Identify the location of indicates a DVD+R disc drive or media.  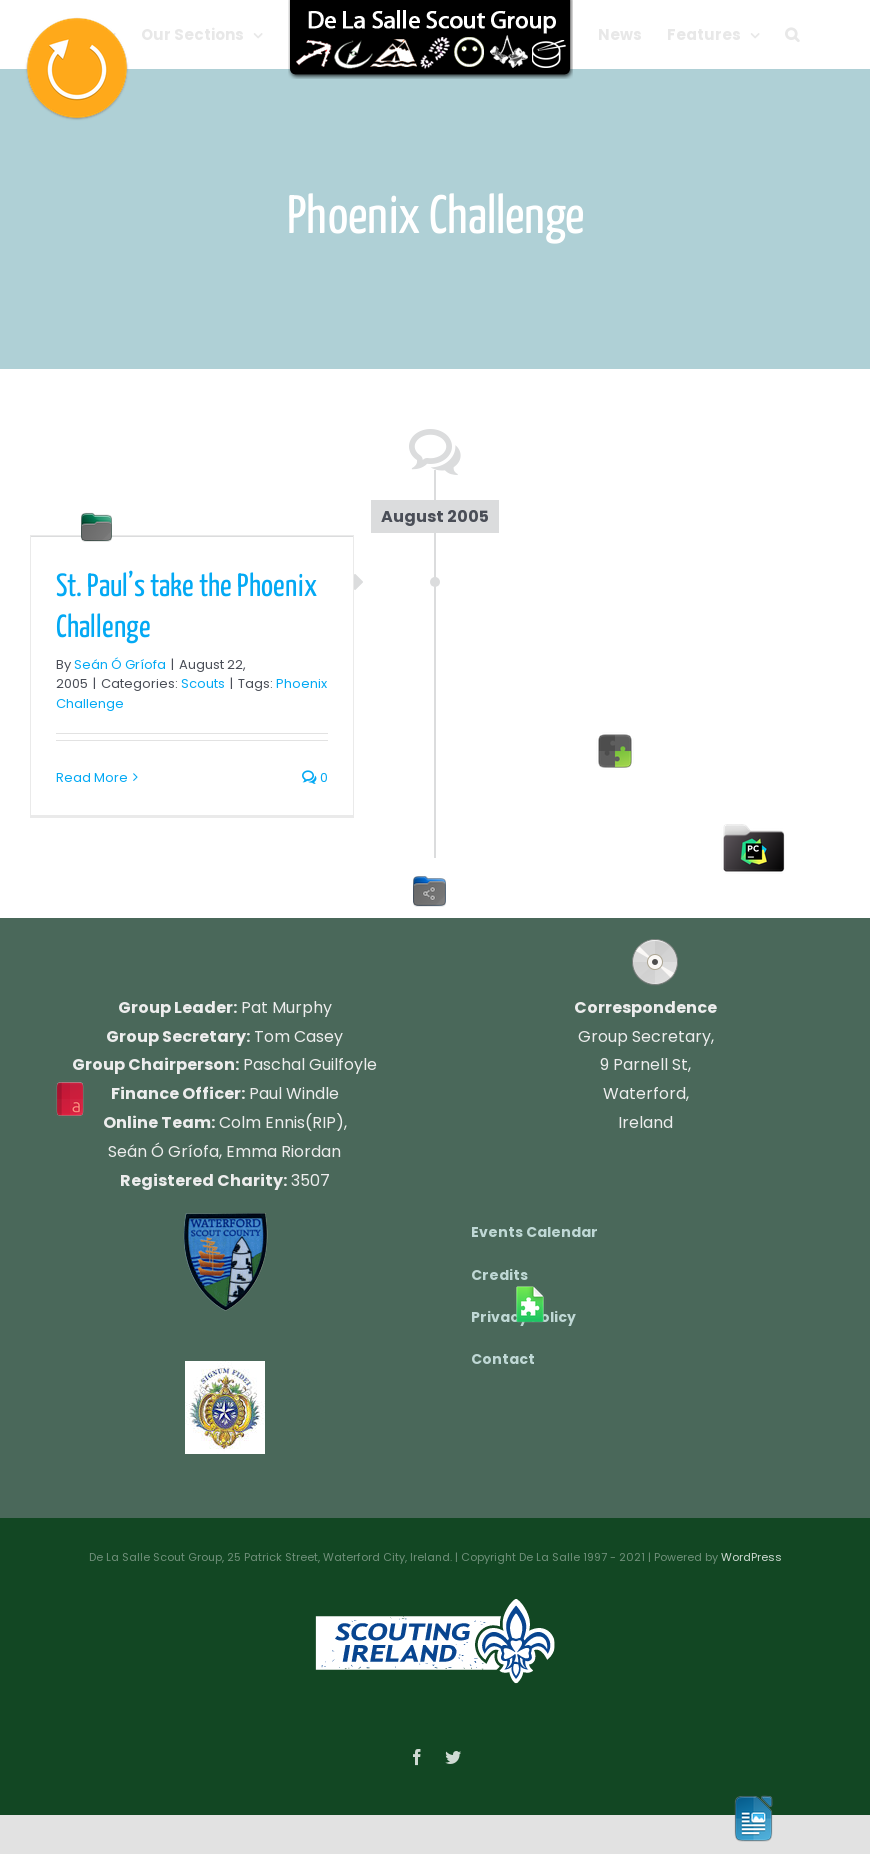
(655, 962).